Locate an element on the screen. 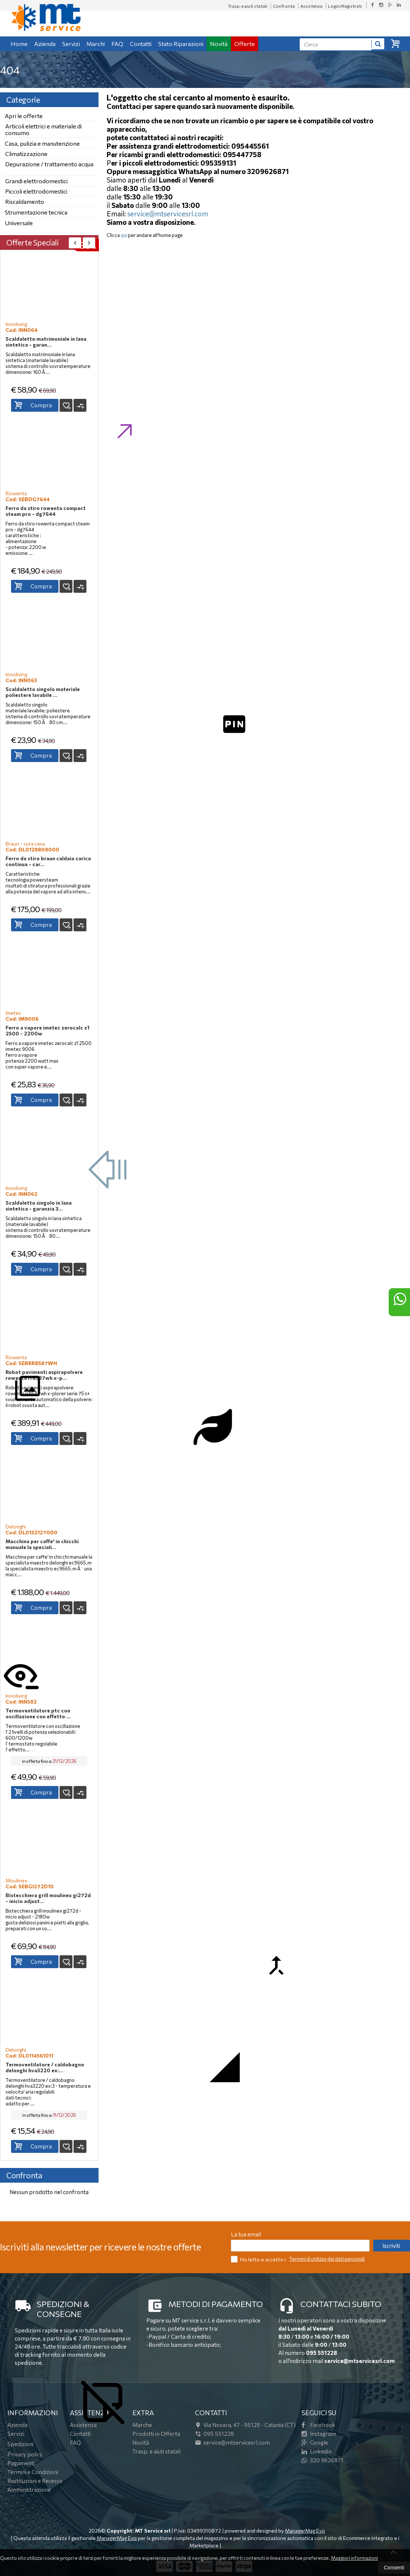  indicates PIN authentication required is located at coordinates (234, 724).